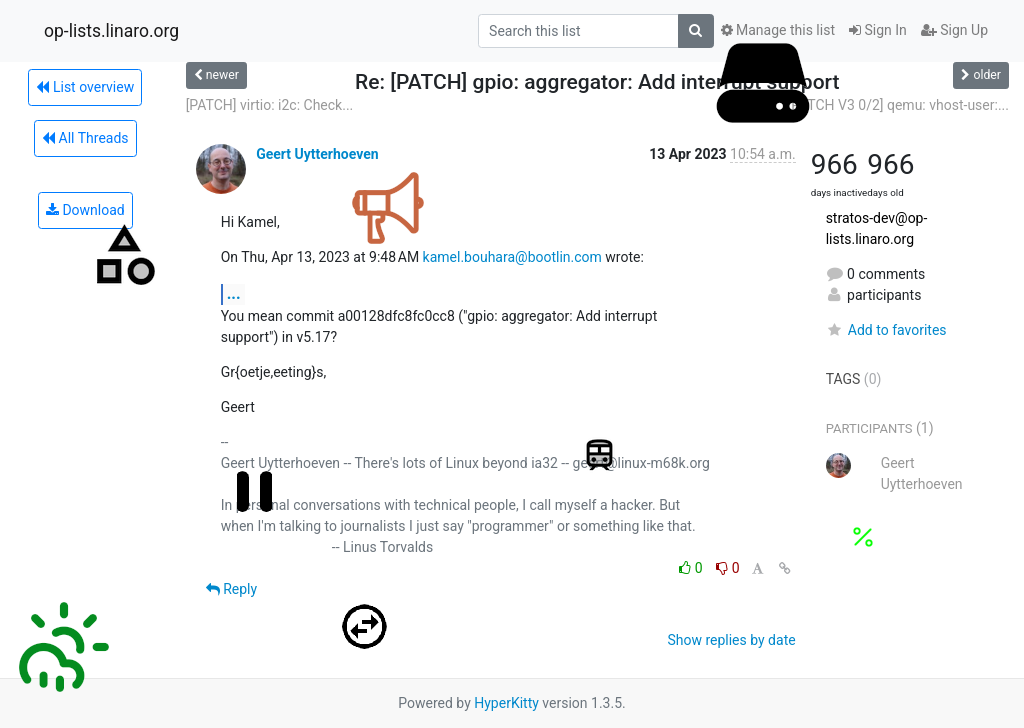 Image resolution: width=1024 pixels, height=728 pixels. Describe the element at coordinates (254, 491) in the screenshot. I see `pause media playback` at that location.